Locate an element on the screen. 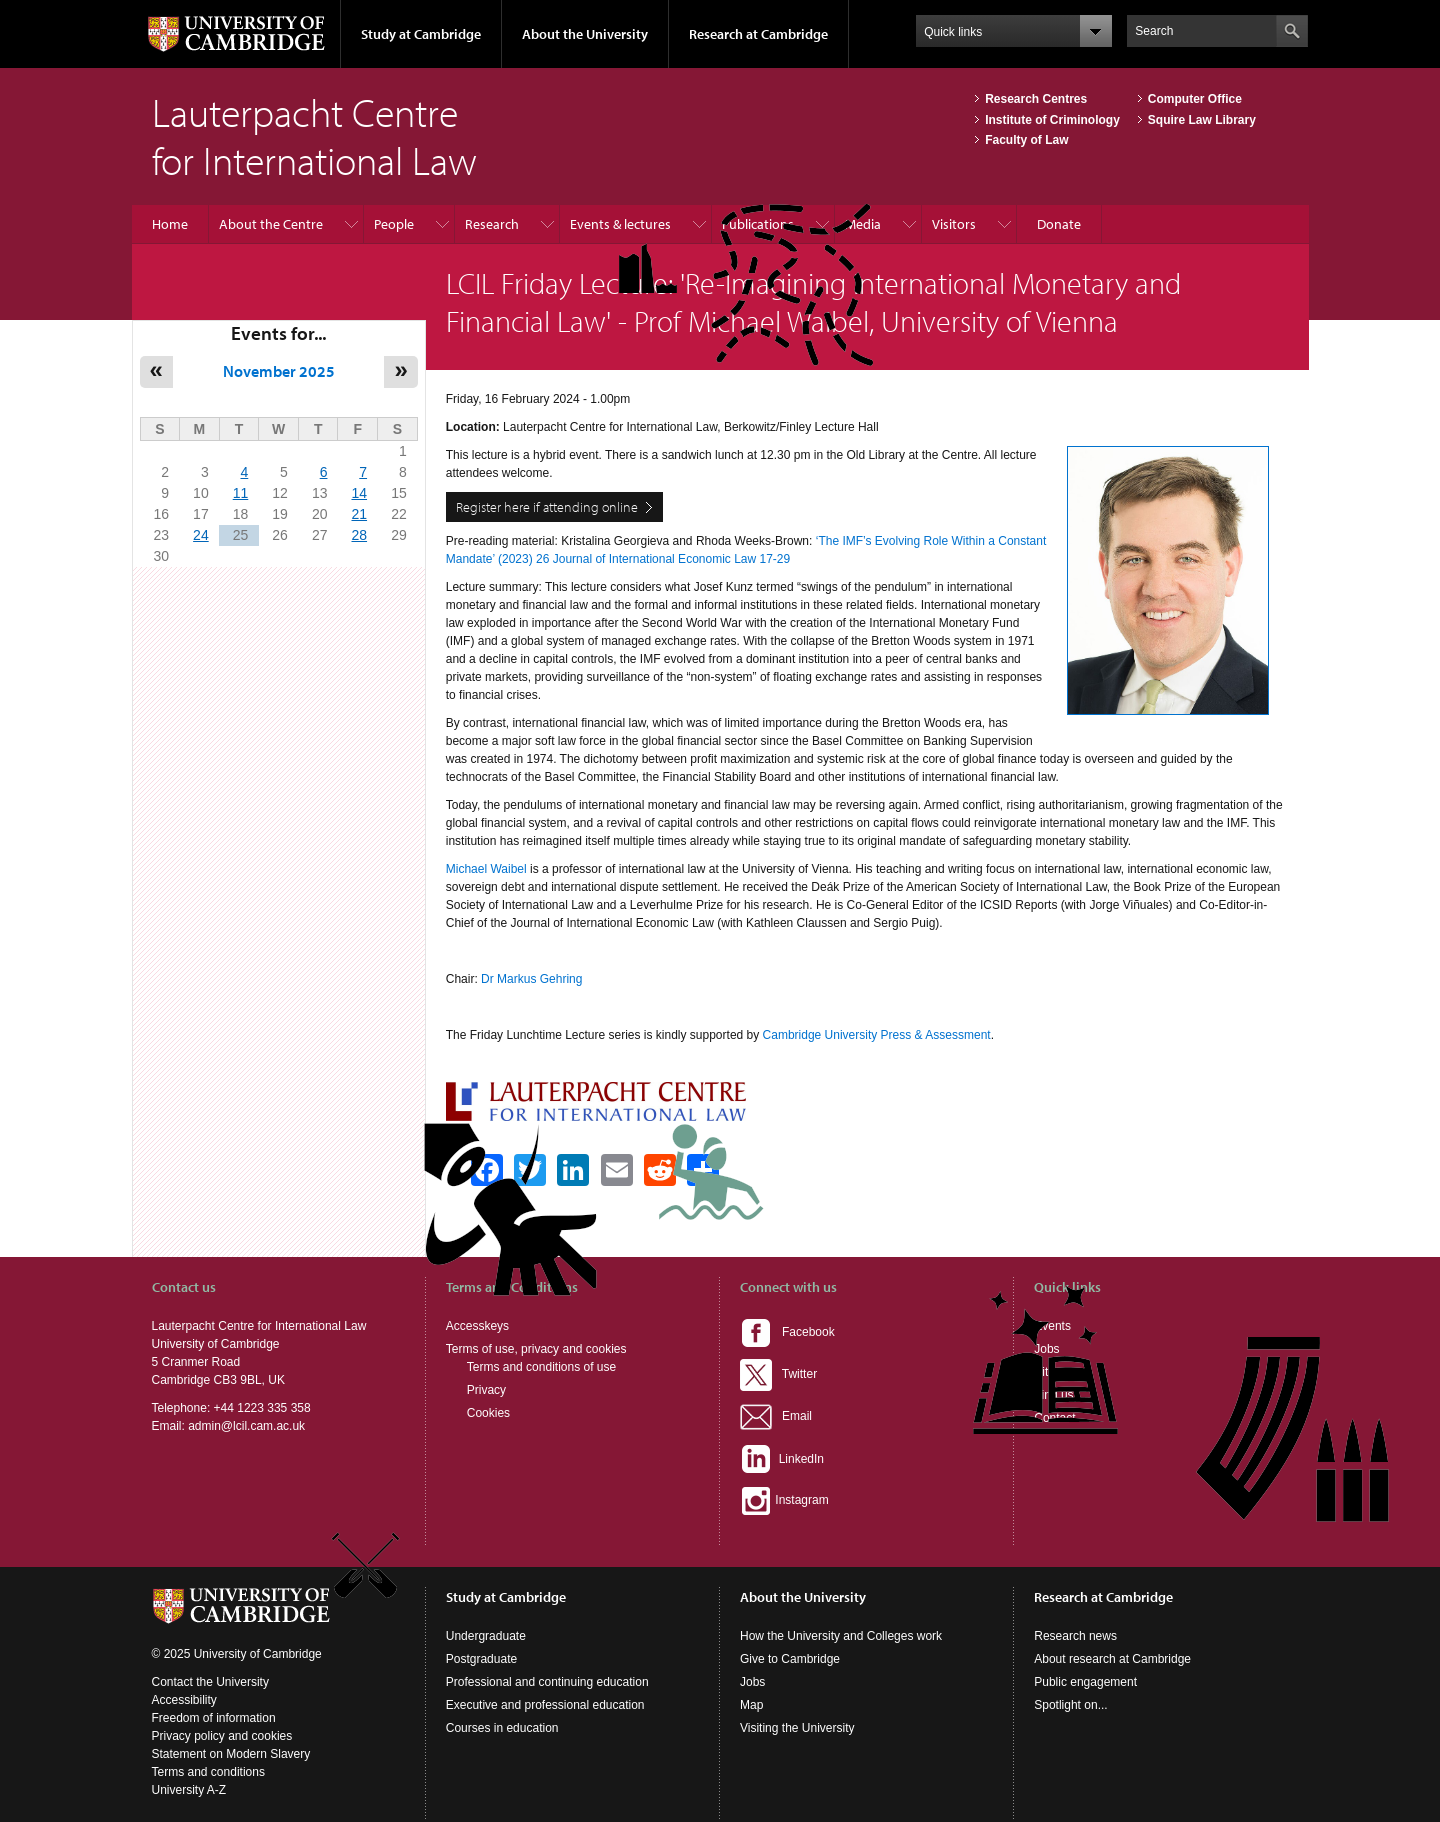 The image size is (1440, 1822). indicates parasites or infection in a health/medical game is located at coordinates (792, 285).